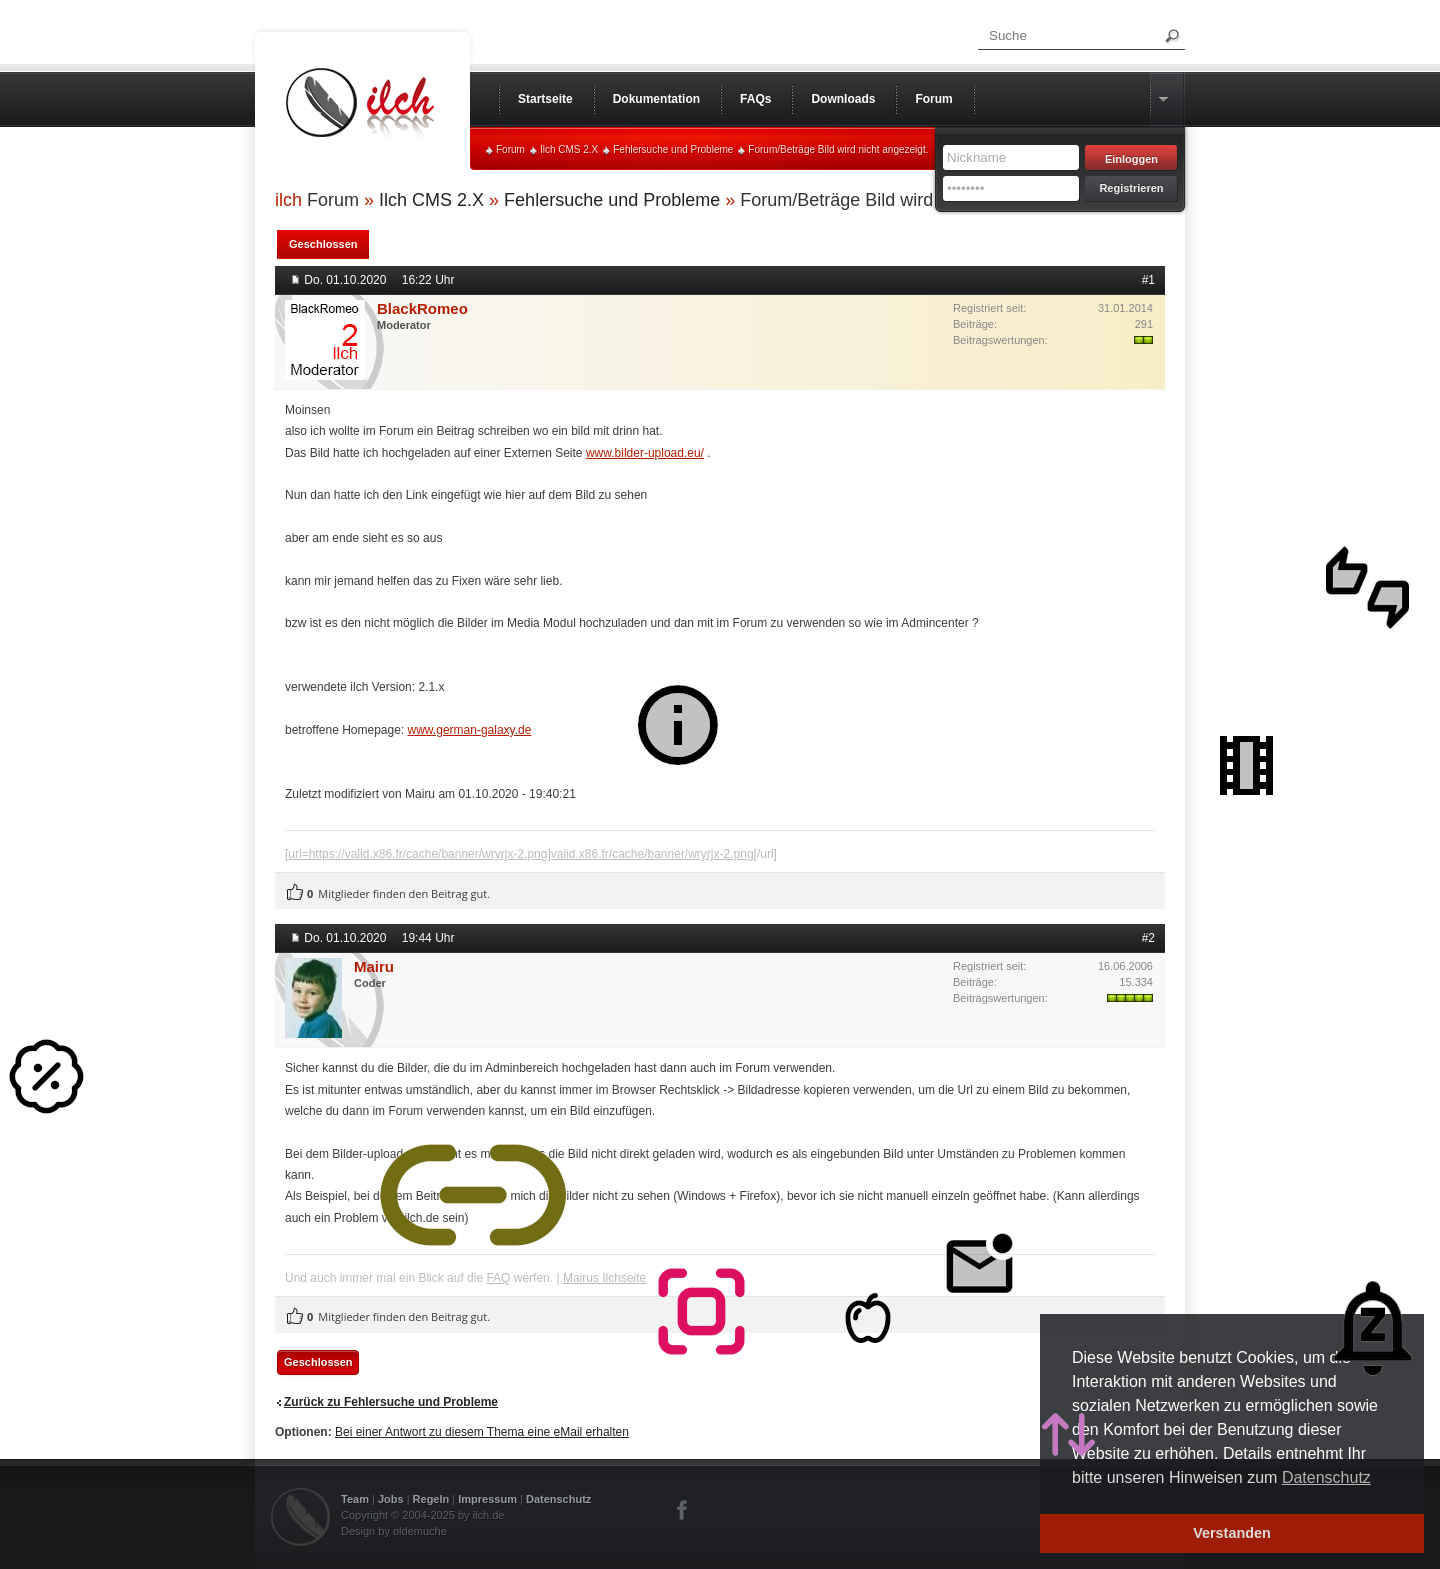 The image size is (1440, 1569). I want to click on access health or nutrition tracking features, so click(868, 1318).